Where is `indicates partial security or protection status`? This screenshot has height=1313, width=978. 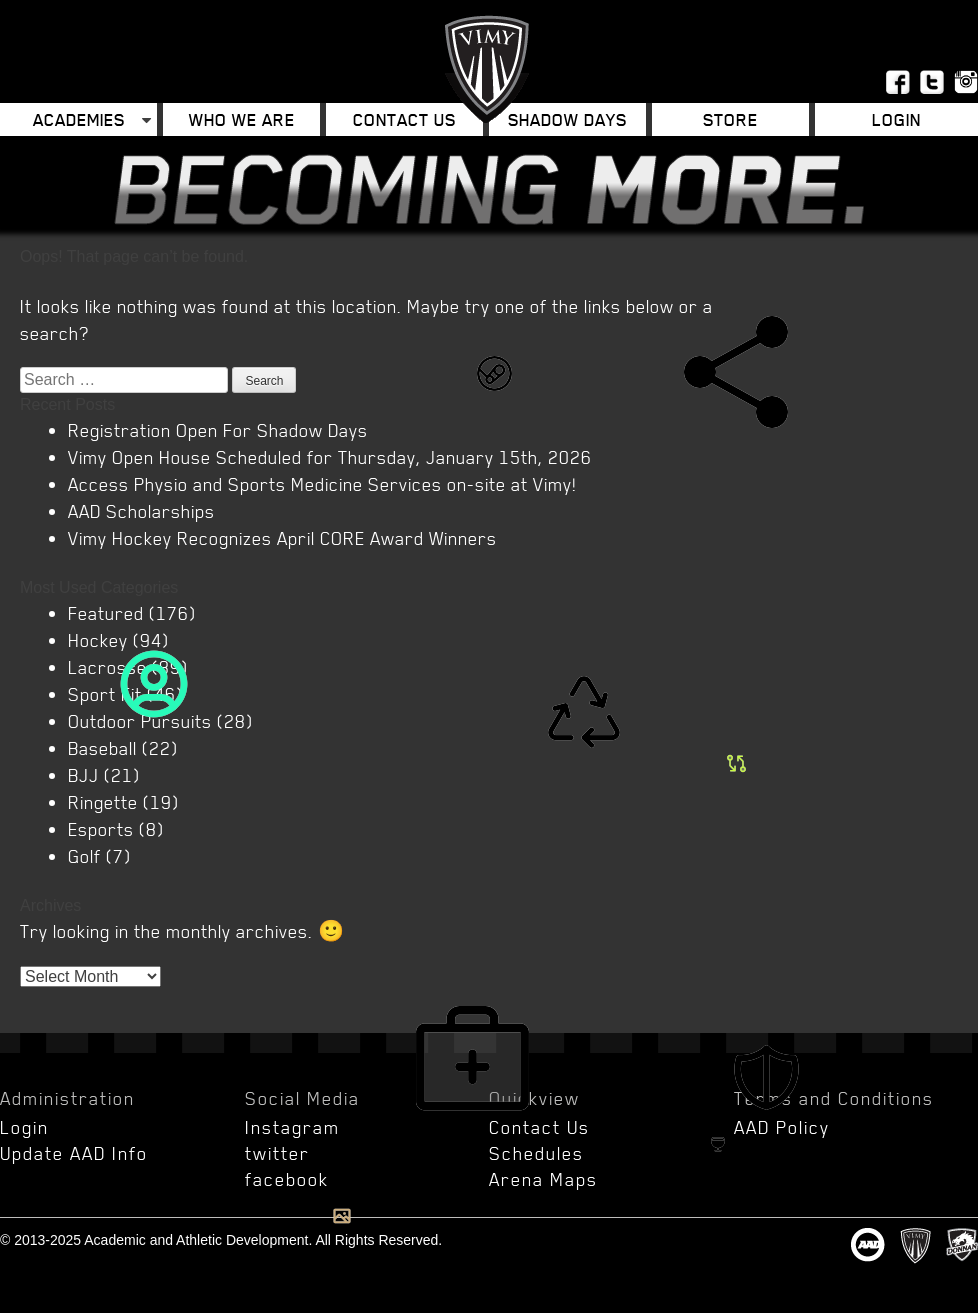 indicates partial security or protection status is located at coordinates (766, 1077).